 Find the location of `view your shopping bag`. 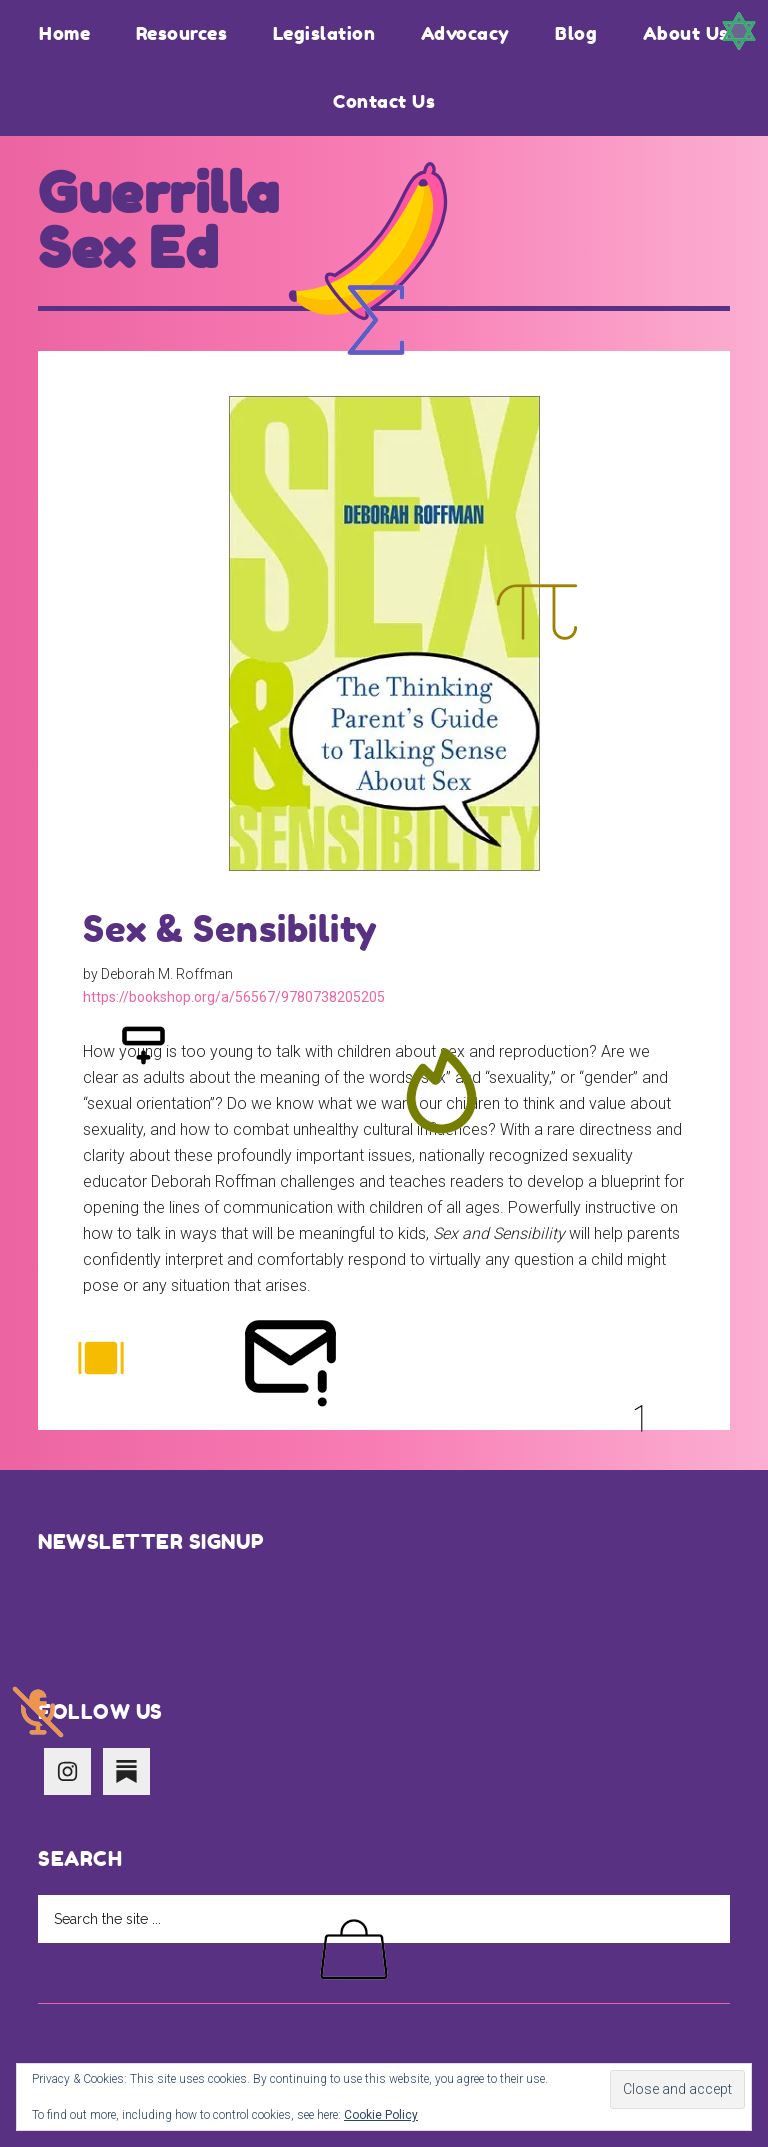

view your shopping bag is located at coordinates (354, 1953).